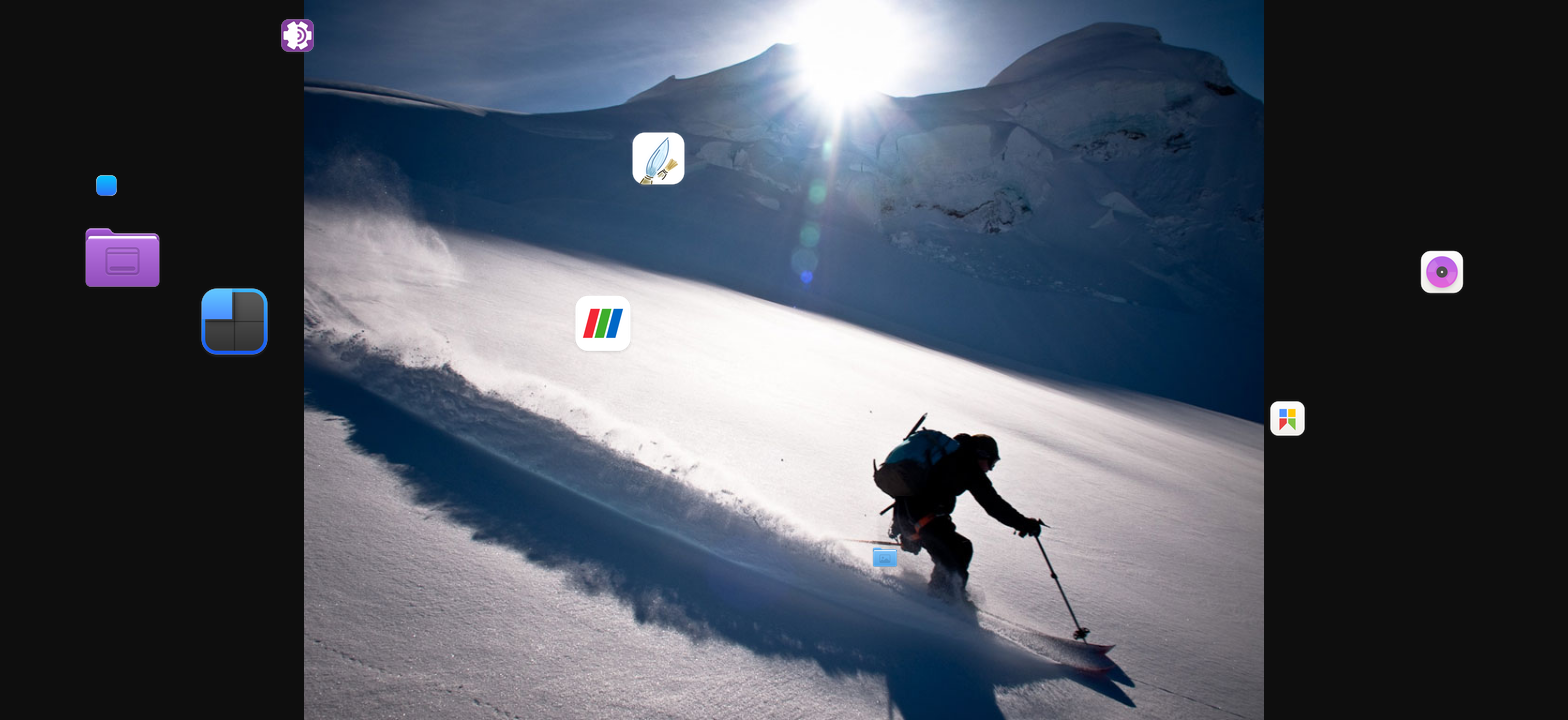 The image size is (1568, 720). What do you see at coordinates (603, 324) in the screenshot?
I see `open ParaView application` at bounding box center [603, 324].